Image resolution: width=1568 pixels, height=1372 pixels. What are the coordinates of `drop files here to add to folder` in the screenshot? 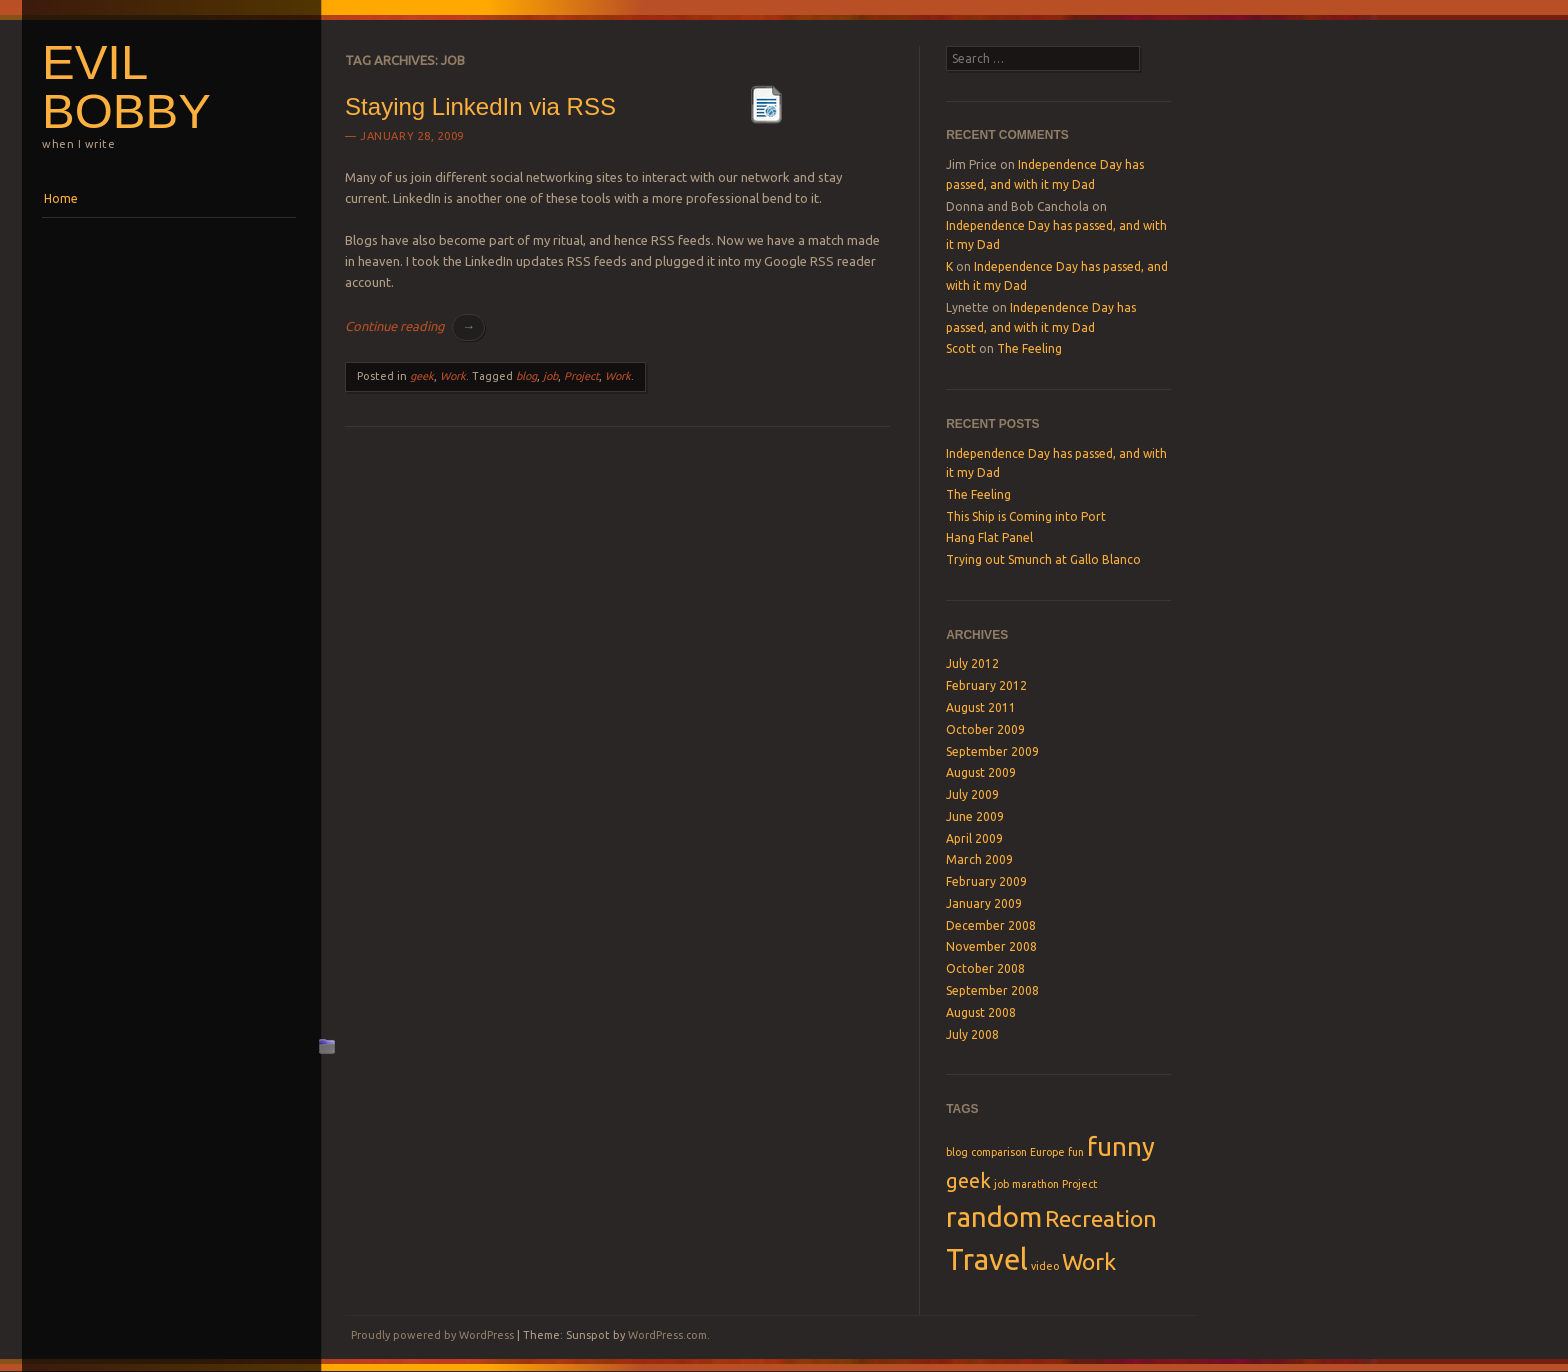 It's located at (327, 1046).